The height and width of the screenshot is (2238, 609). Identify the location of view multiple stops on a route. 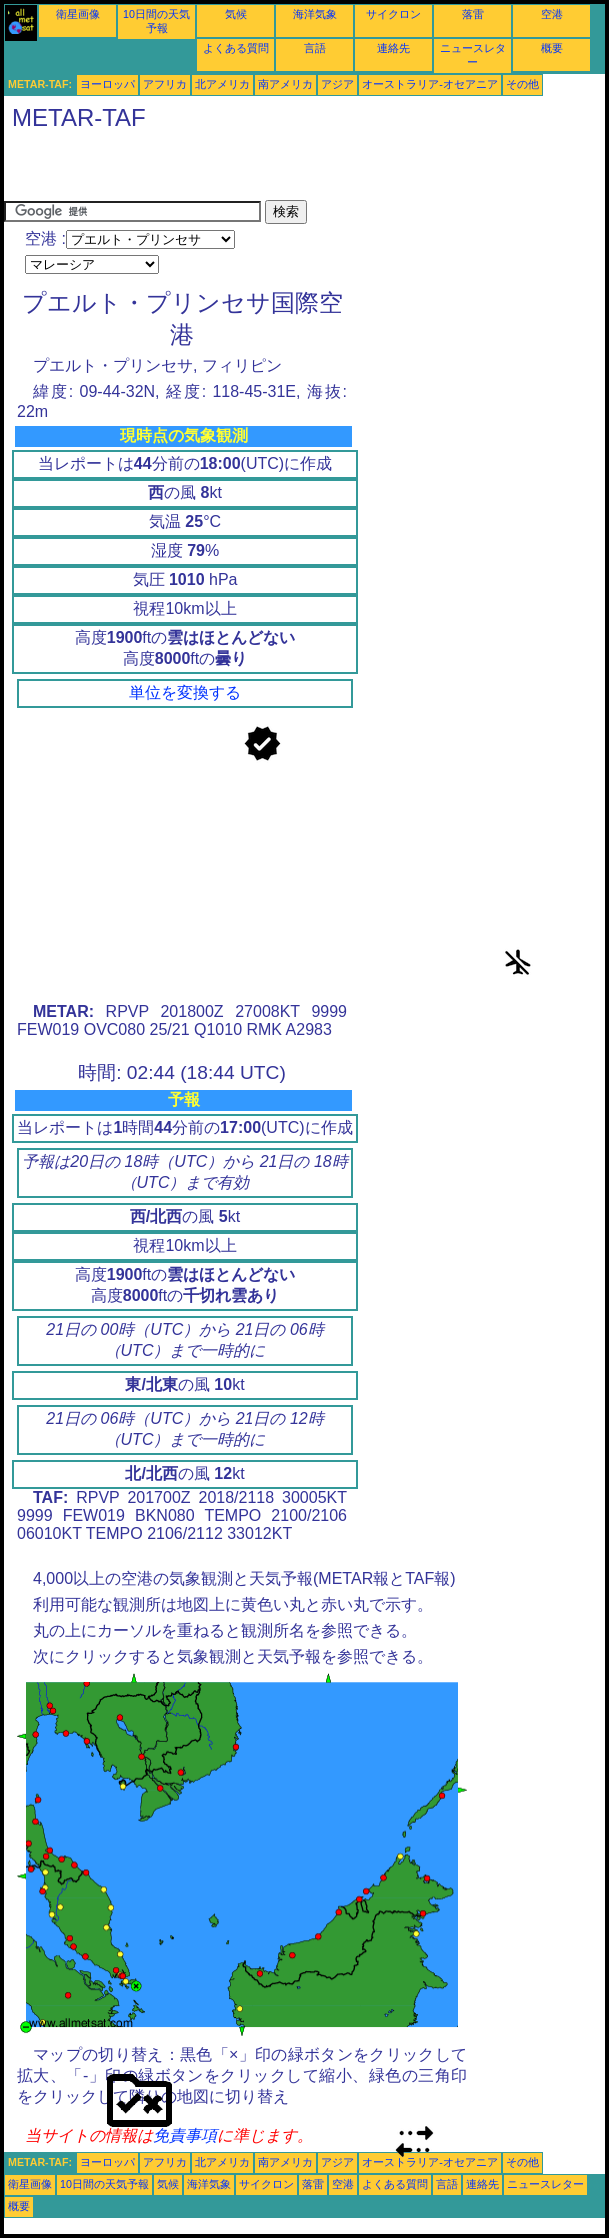
(414, 2141).